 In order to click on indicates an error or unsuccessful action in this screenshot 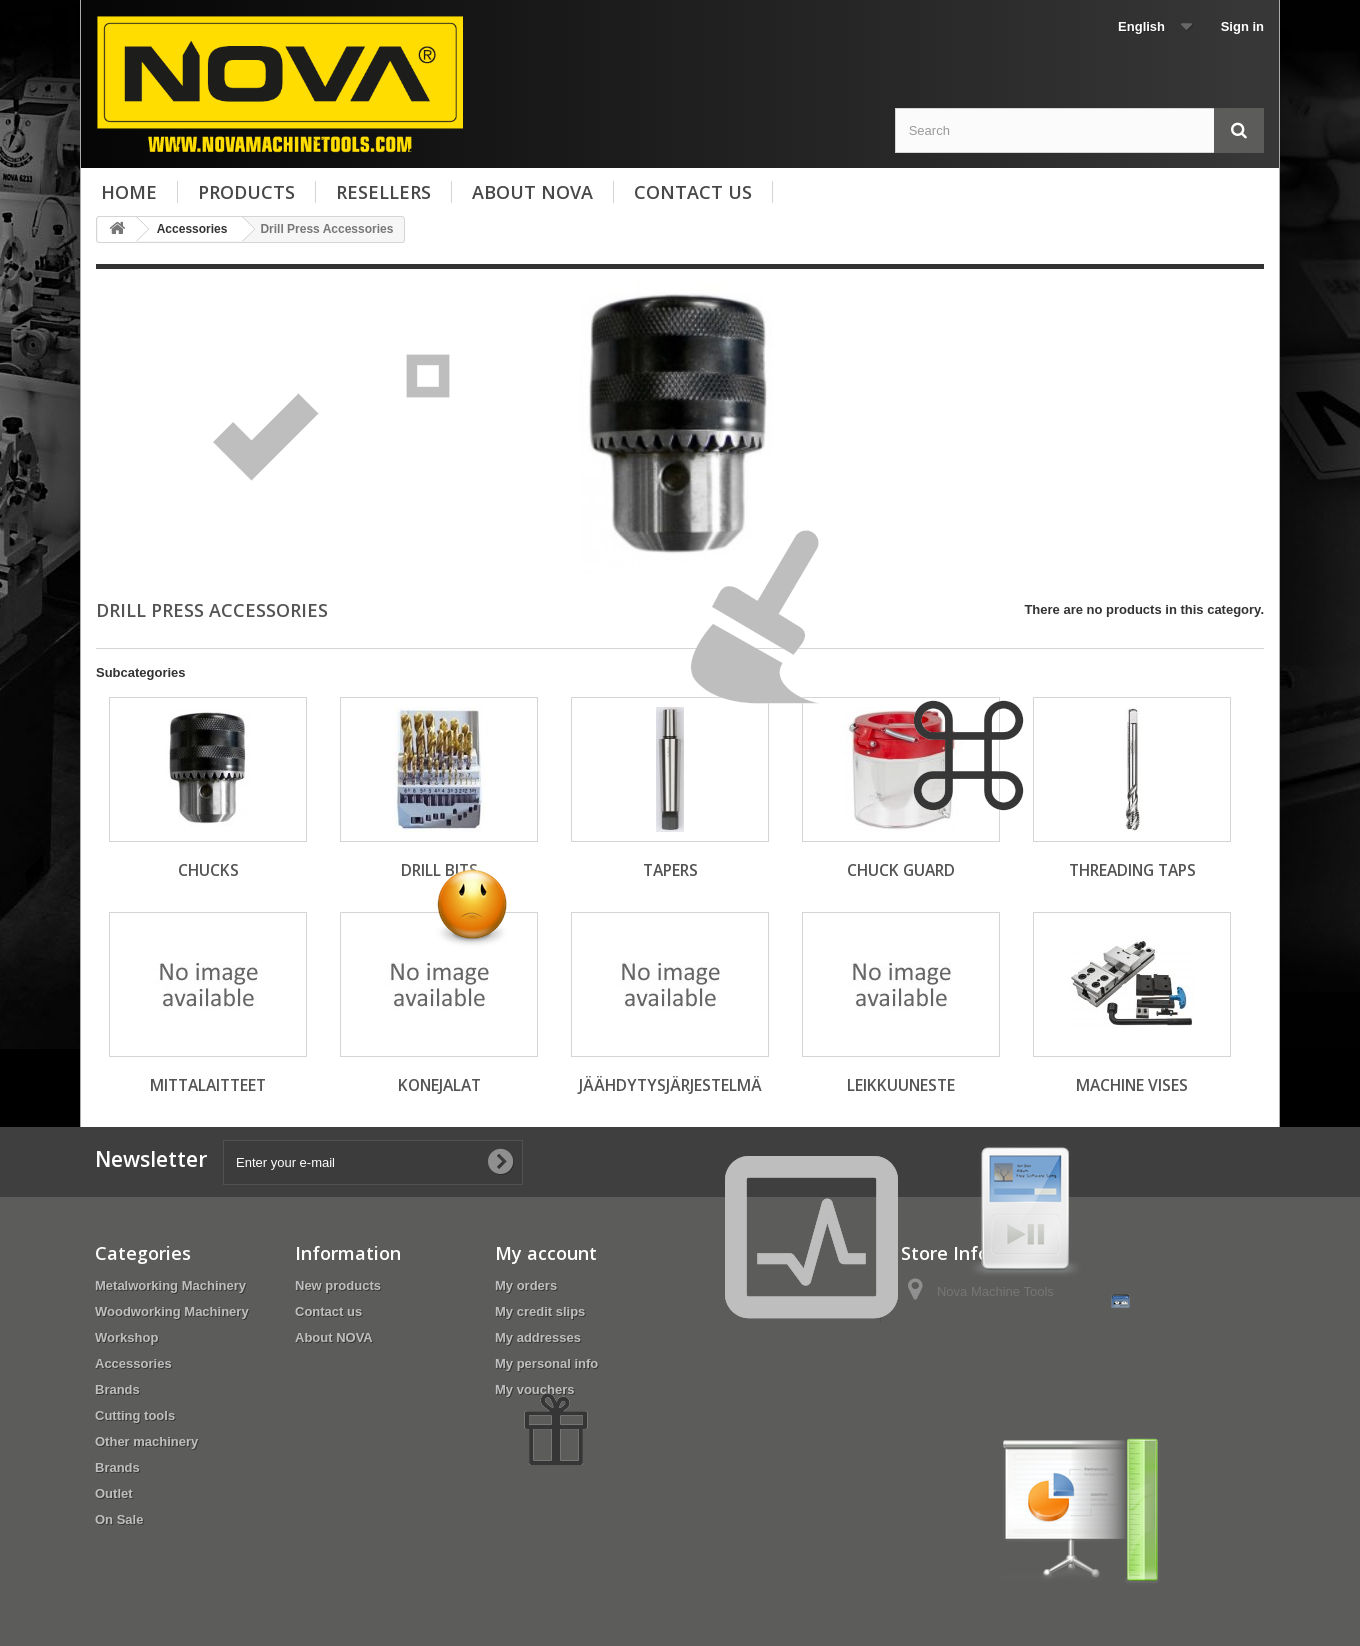, I will do `click(472, 907)`.